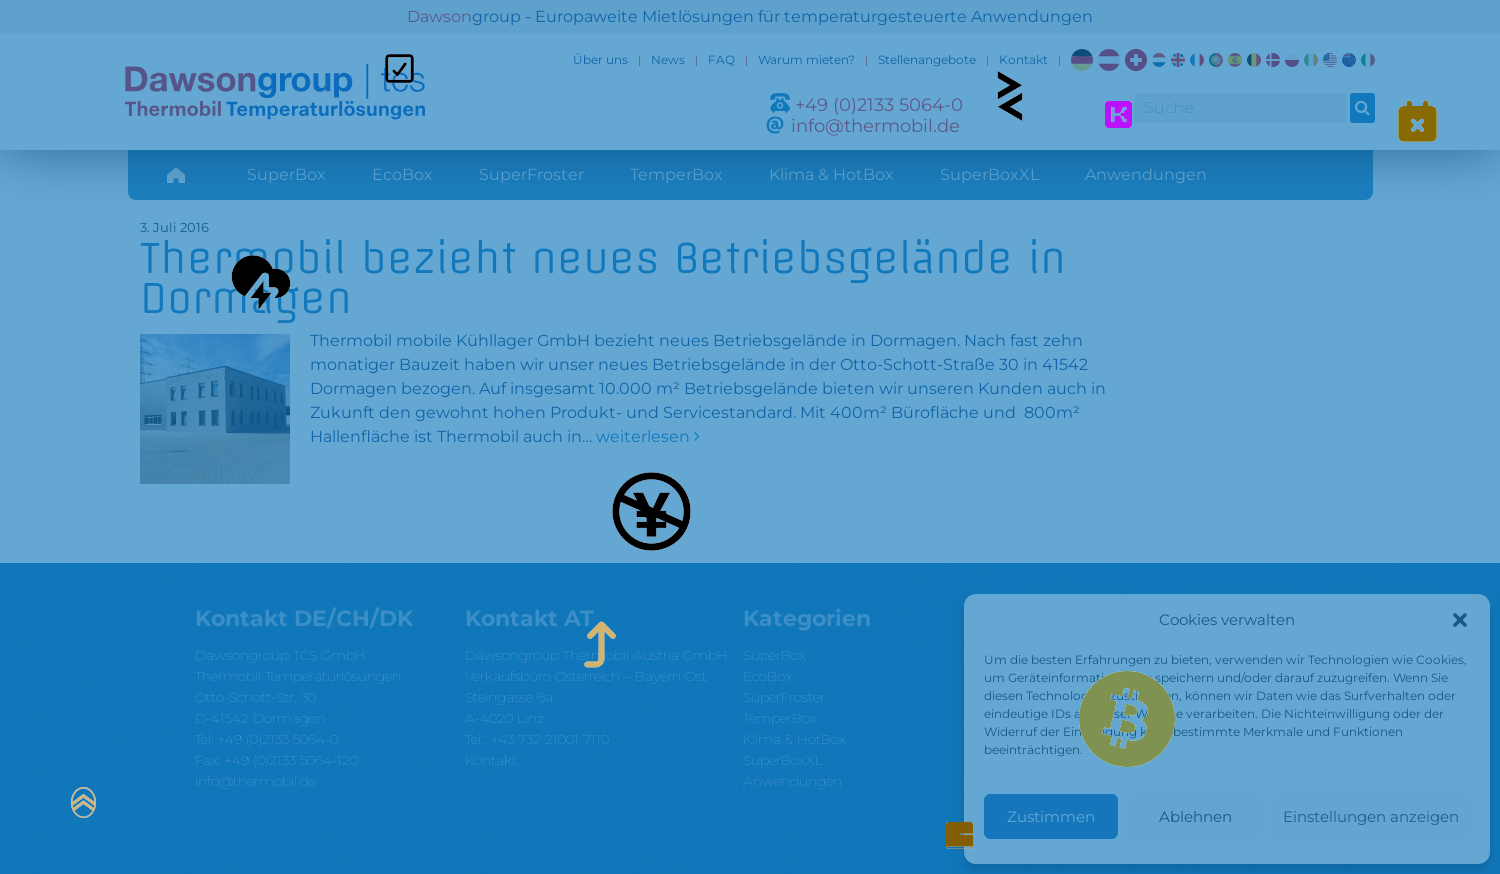 This screenshot has width=1500, height=874. Describe the element at coordinates (651, 511) in the screenshot. I see `indicates non-commercial use license for Japan (yen symbol)` at that location.